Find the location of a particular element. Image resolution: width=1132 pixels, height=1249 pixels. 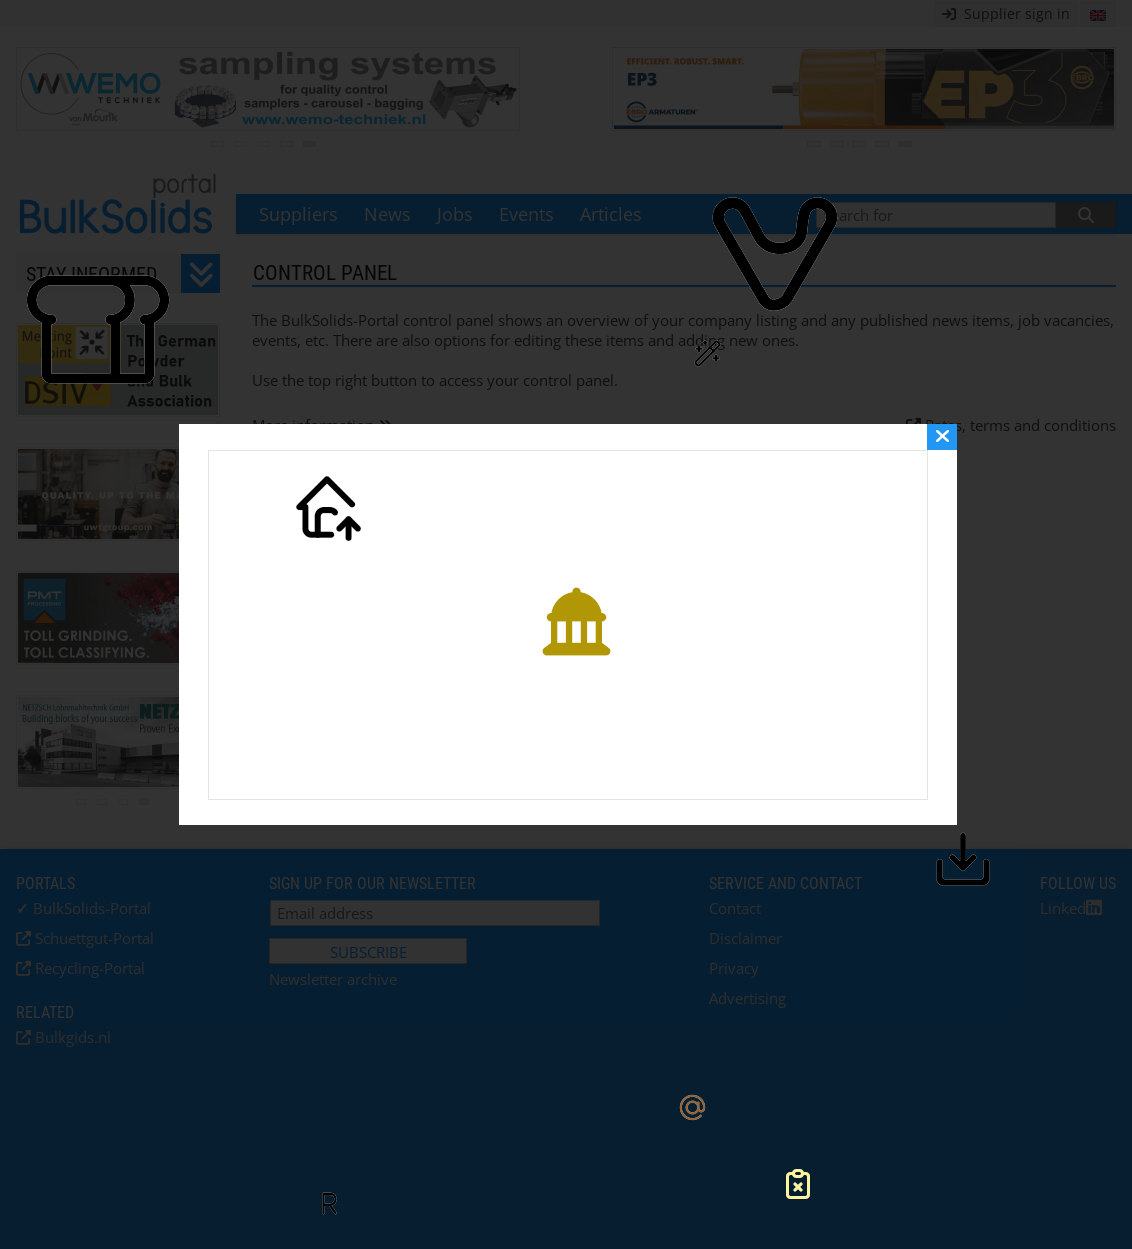

clear clipboard contents is located at coordinates (798, 1184).